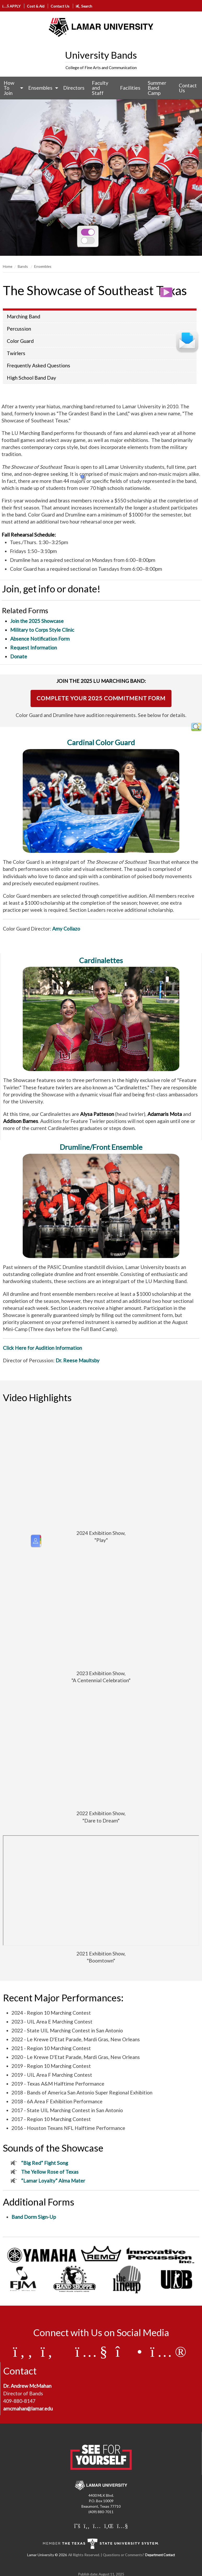  I want to click on open the contacts app, so click(36, 1541).